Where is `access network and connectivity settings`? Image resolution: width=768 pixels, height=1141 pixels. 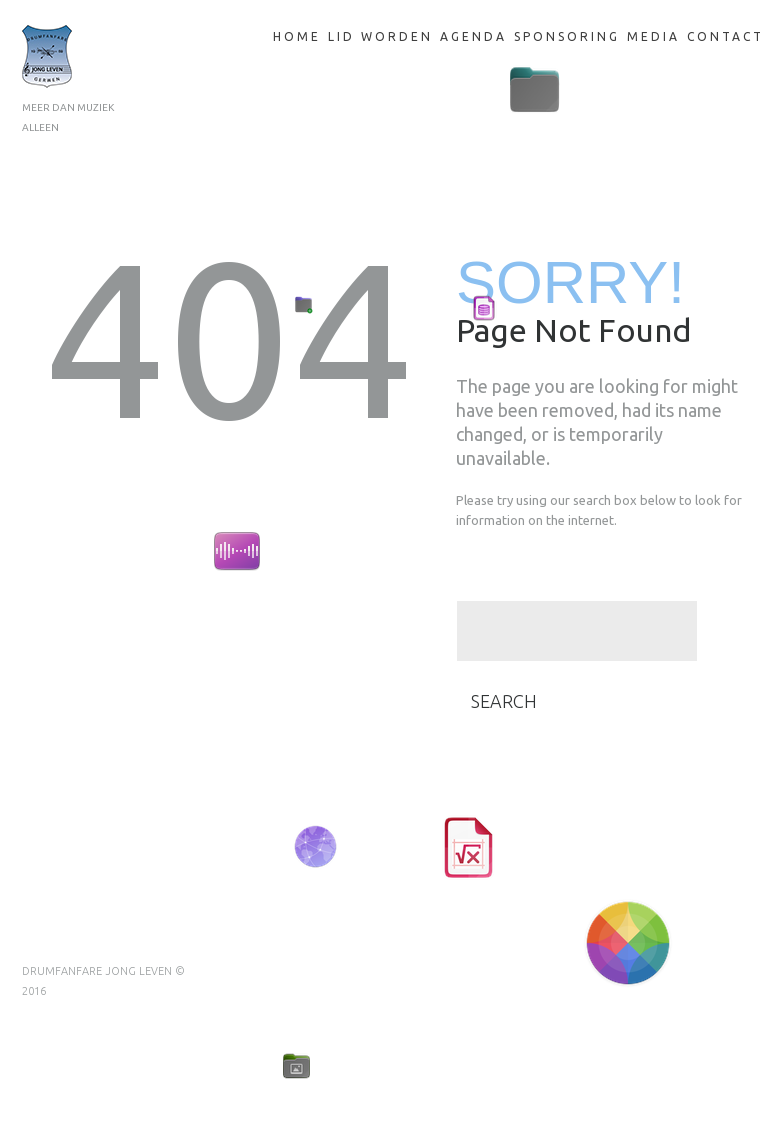
access network and connectivity settings is located at coordinates (315, 846).